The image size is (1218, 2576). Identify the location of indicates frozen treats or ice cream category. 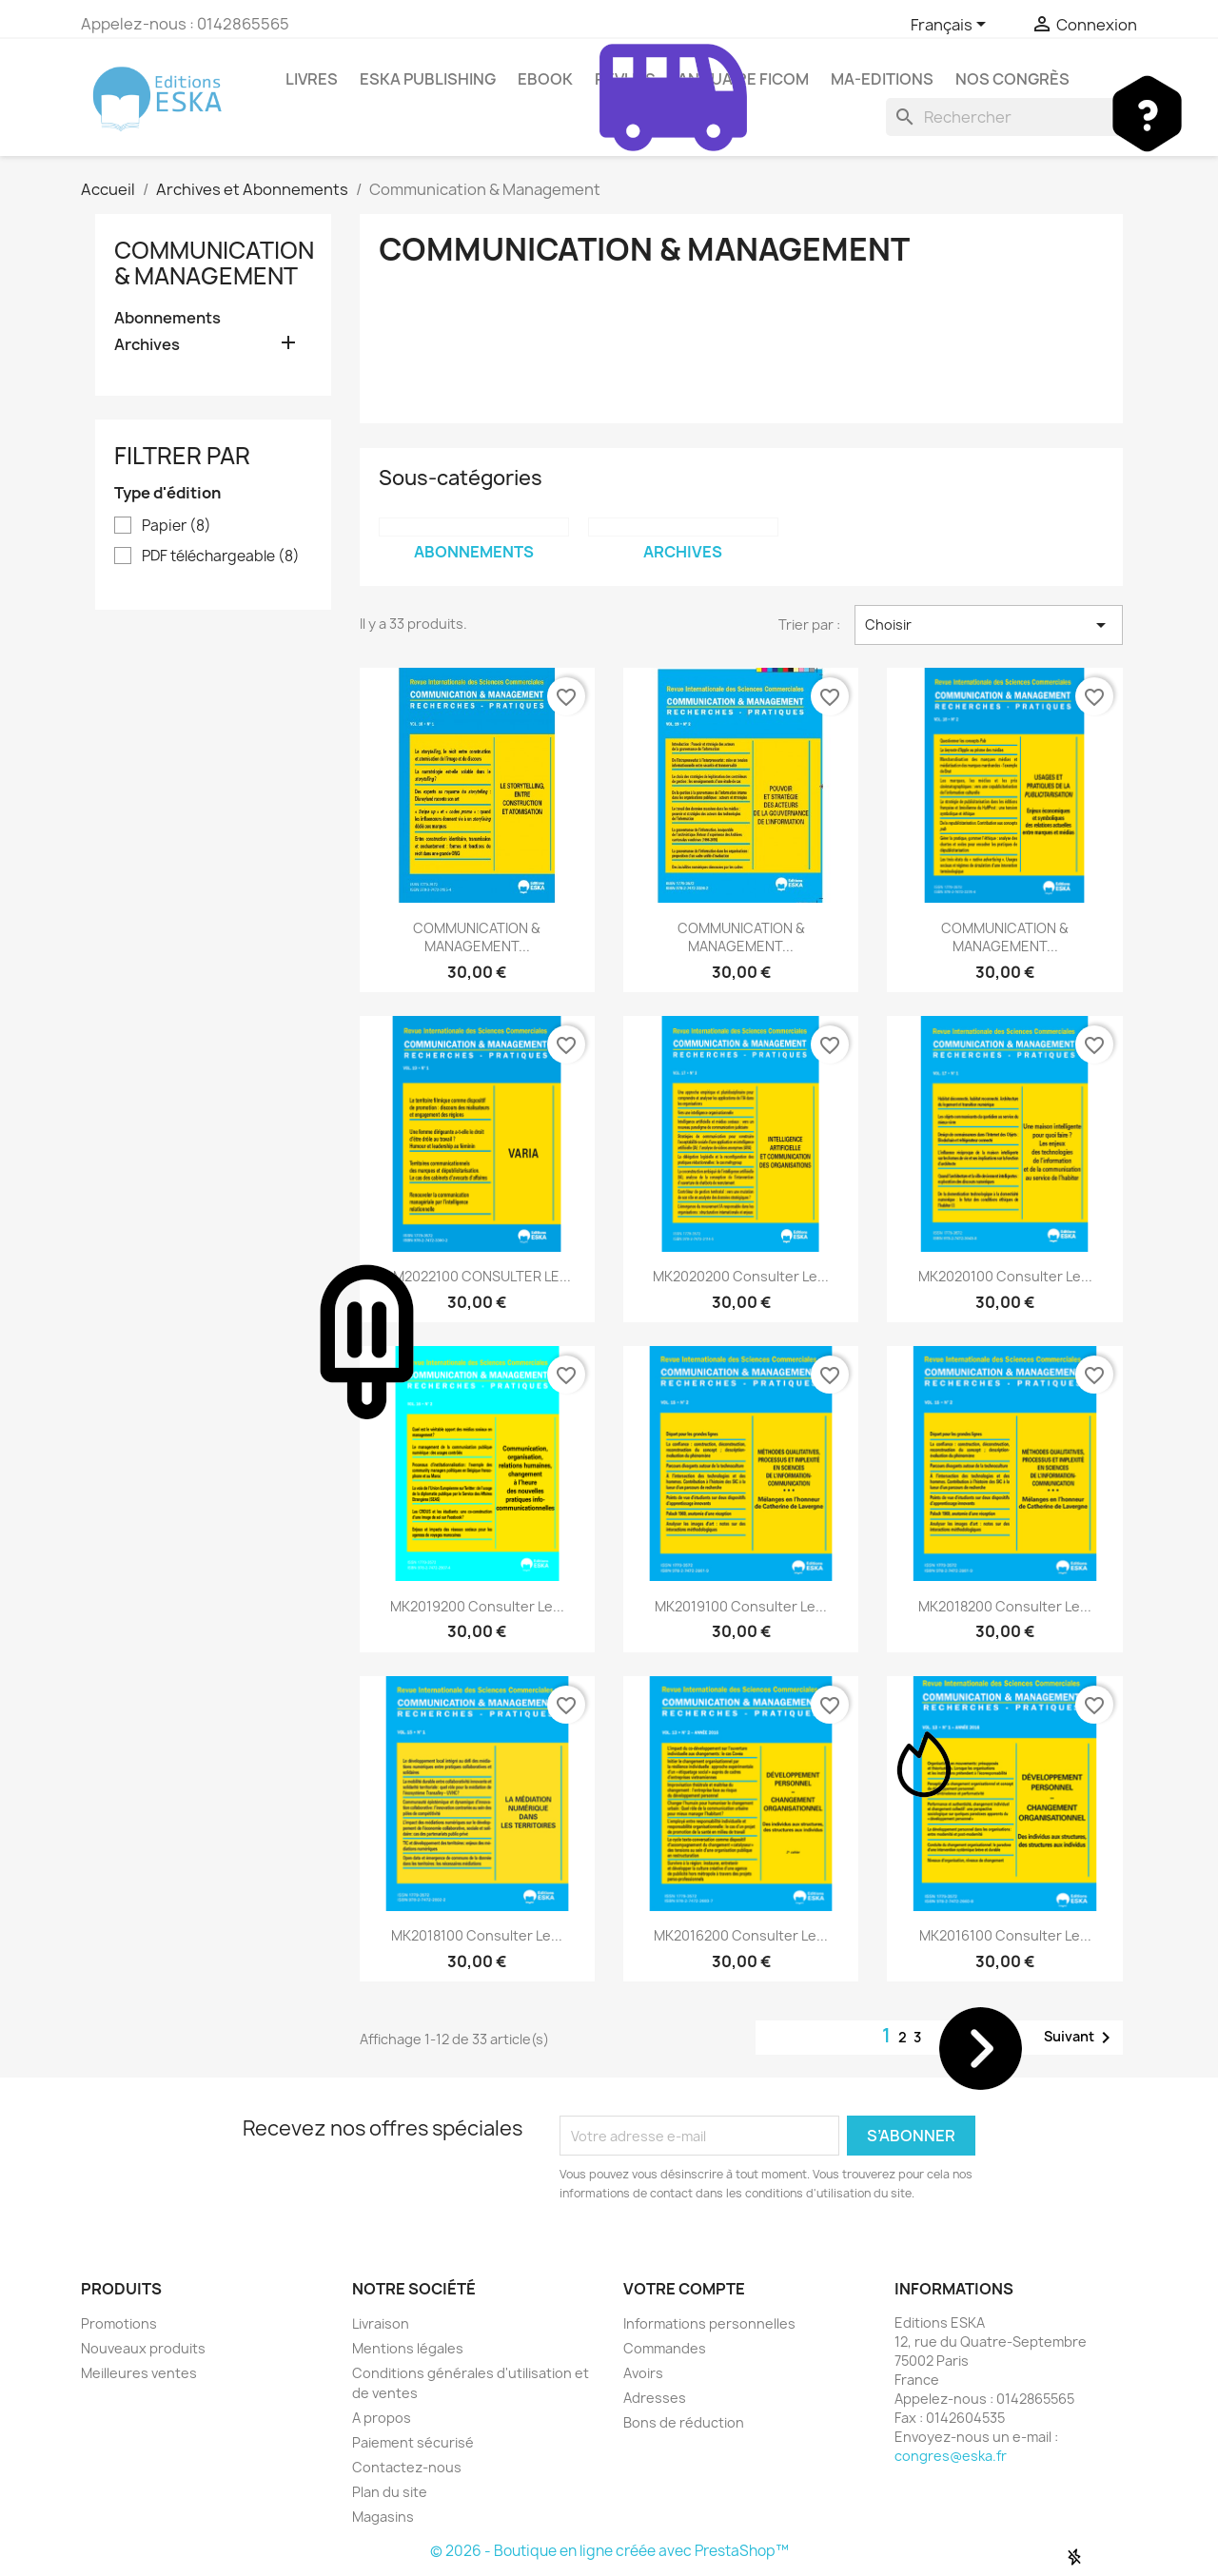
(366, 1340).